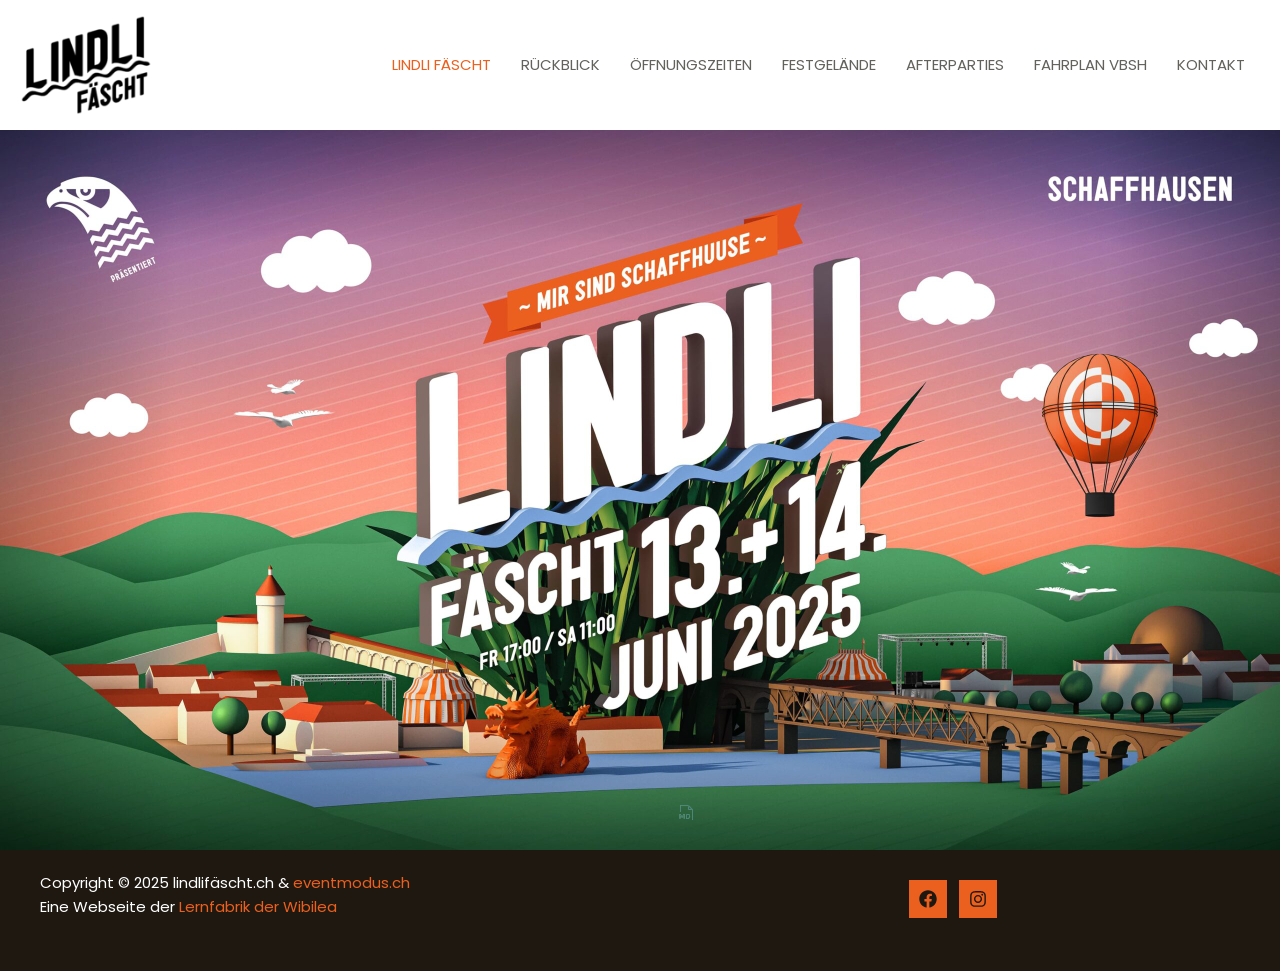 The width and height of the screenshot is (1280, 971). I want to click on open a markdown file, so click(686, 812).